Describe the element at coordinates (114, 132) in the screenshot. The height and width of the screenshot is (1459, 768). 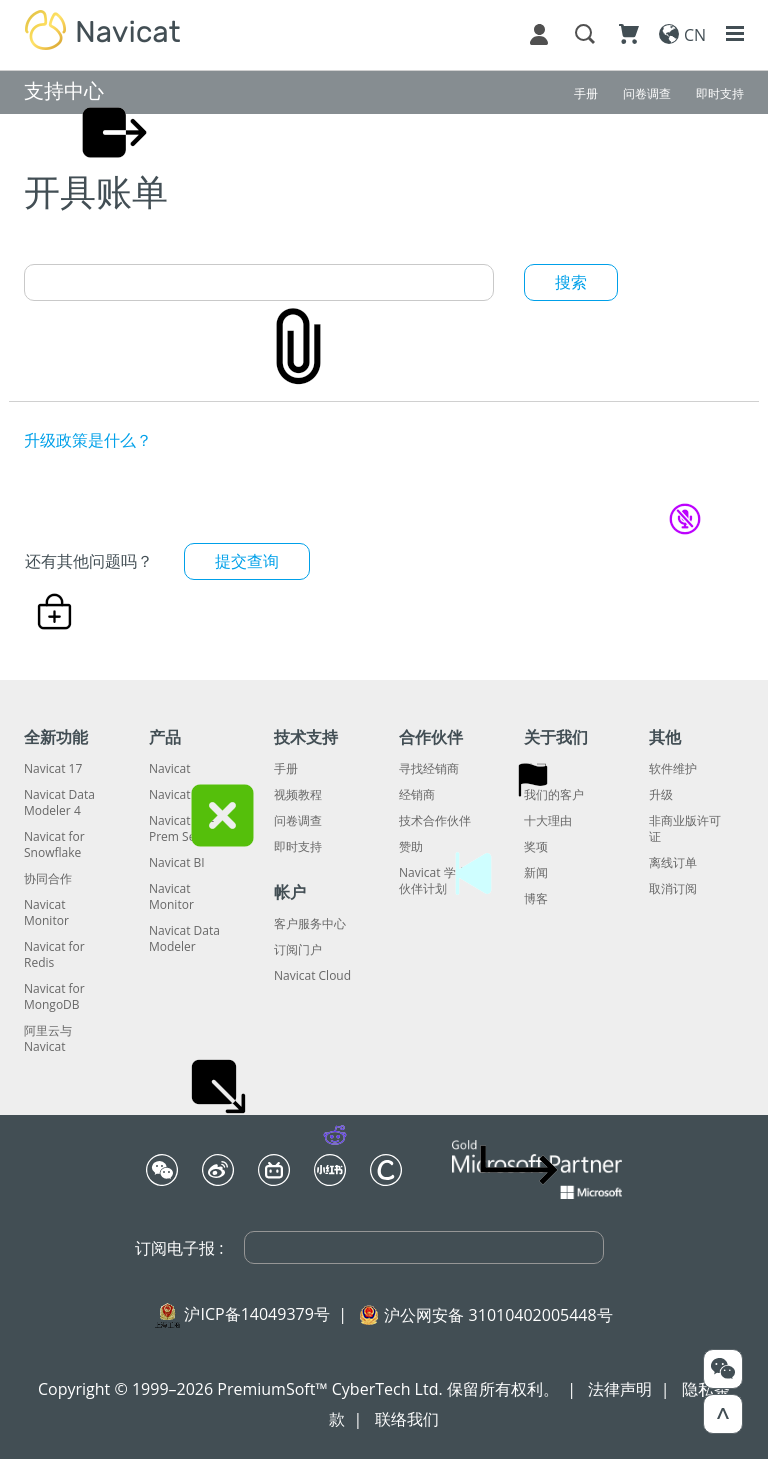
I see `log out of your account` at that location.